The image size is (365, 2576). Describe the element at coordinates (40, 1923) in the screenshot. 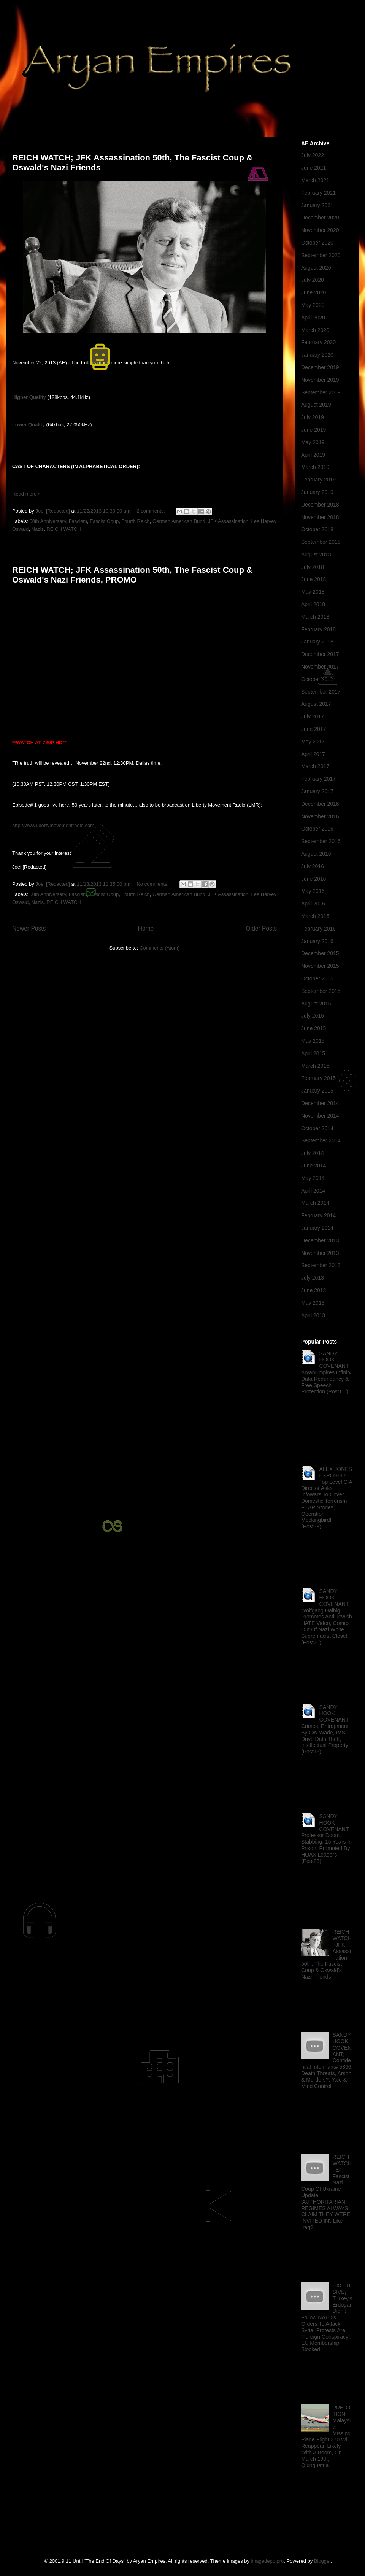

I see `access audio or voice support` at that location.